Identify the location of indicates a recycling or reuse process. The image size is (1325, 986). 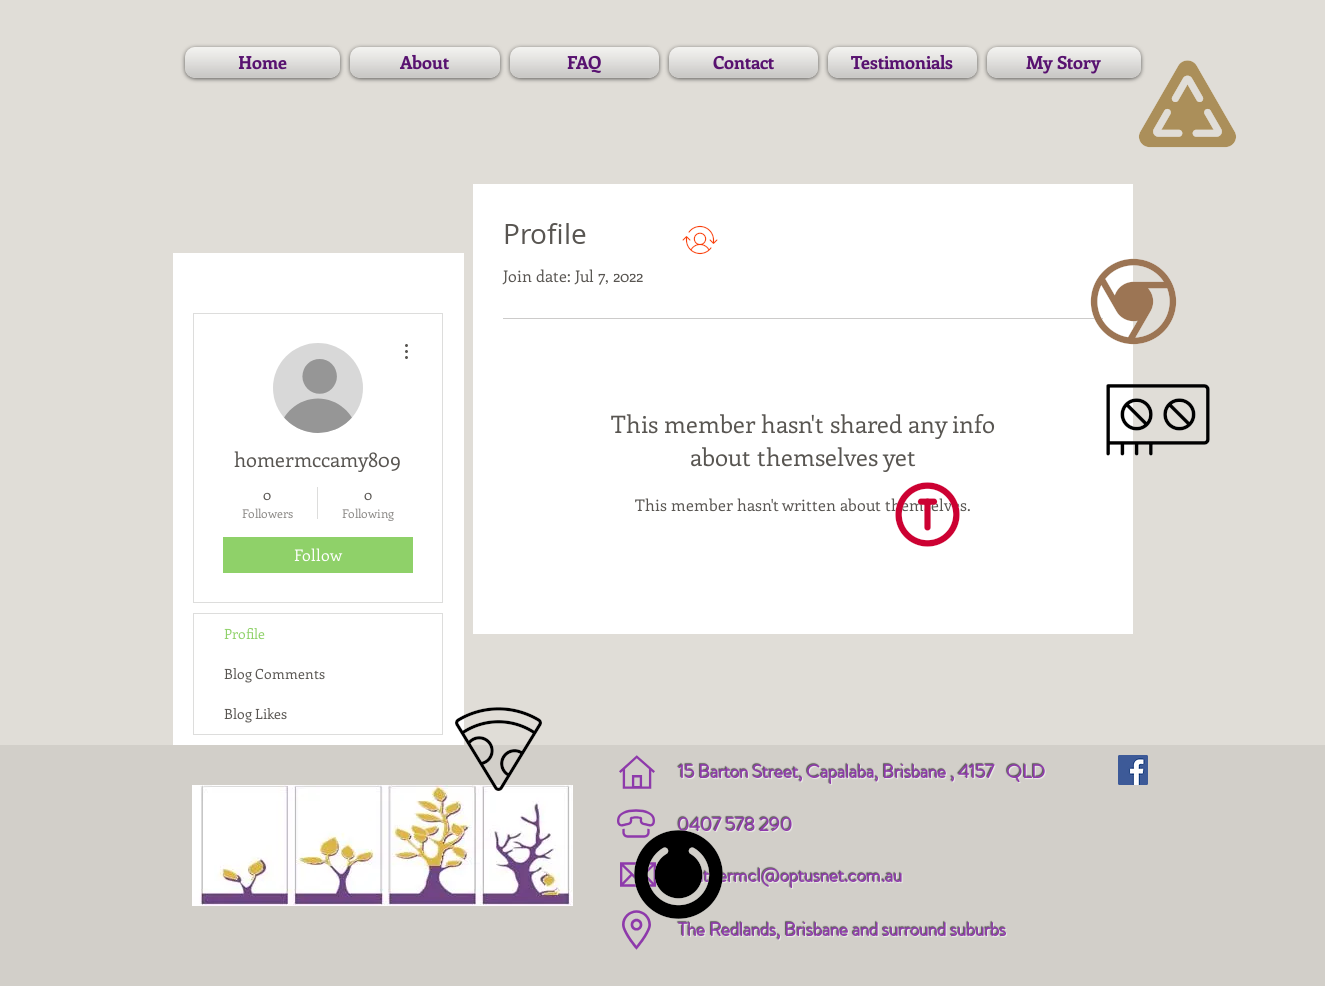
(1187, 105).